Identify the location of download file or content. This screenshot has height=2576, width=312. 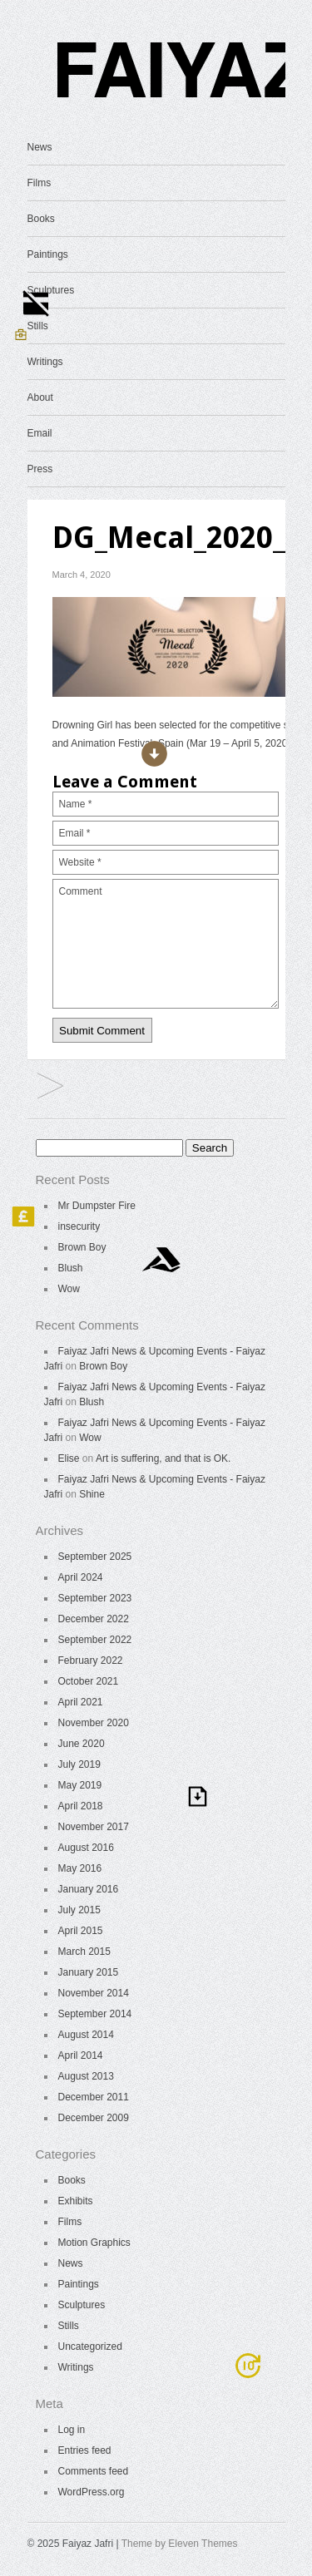
(154, 753).